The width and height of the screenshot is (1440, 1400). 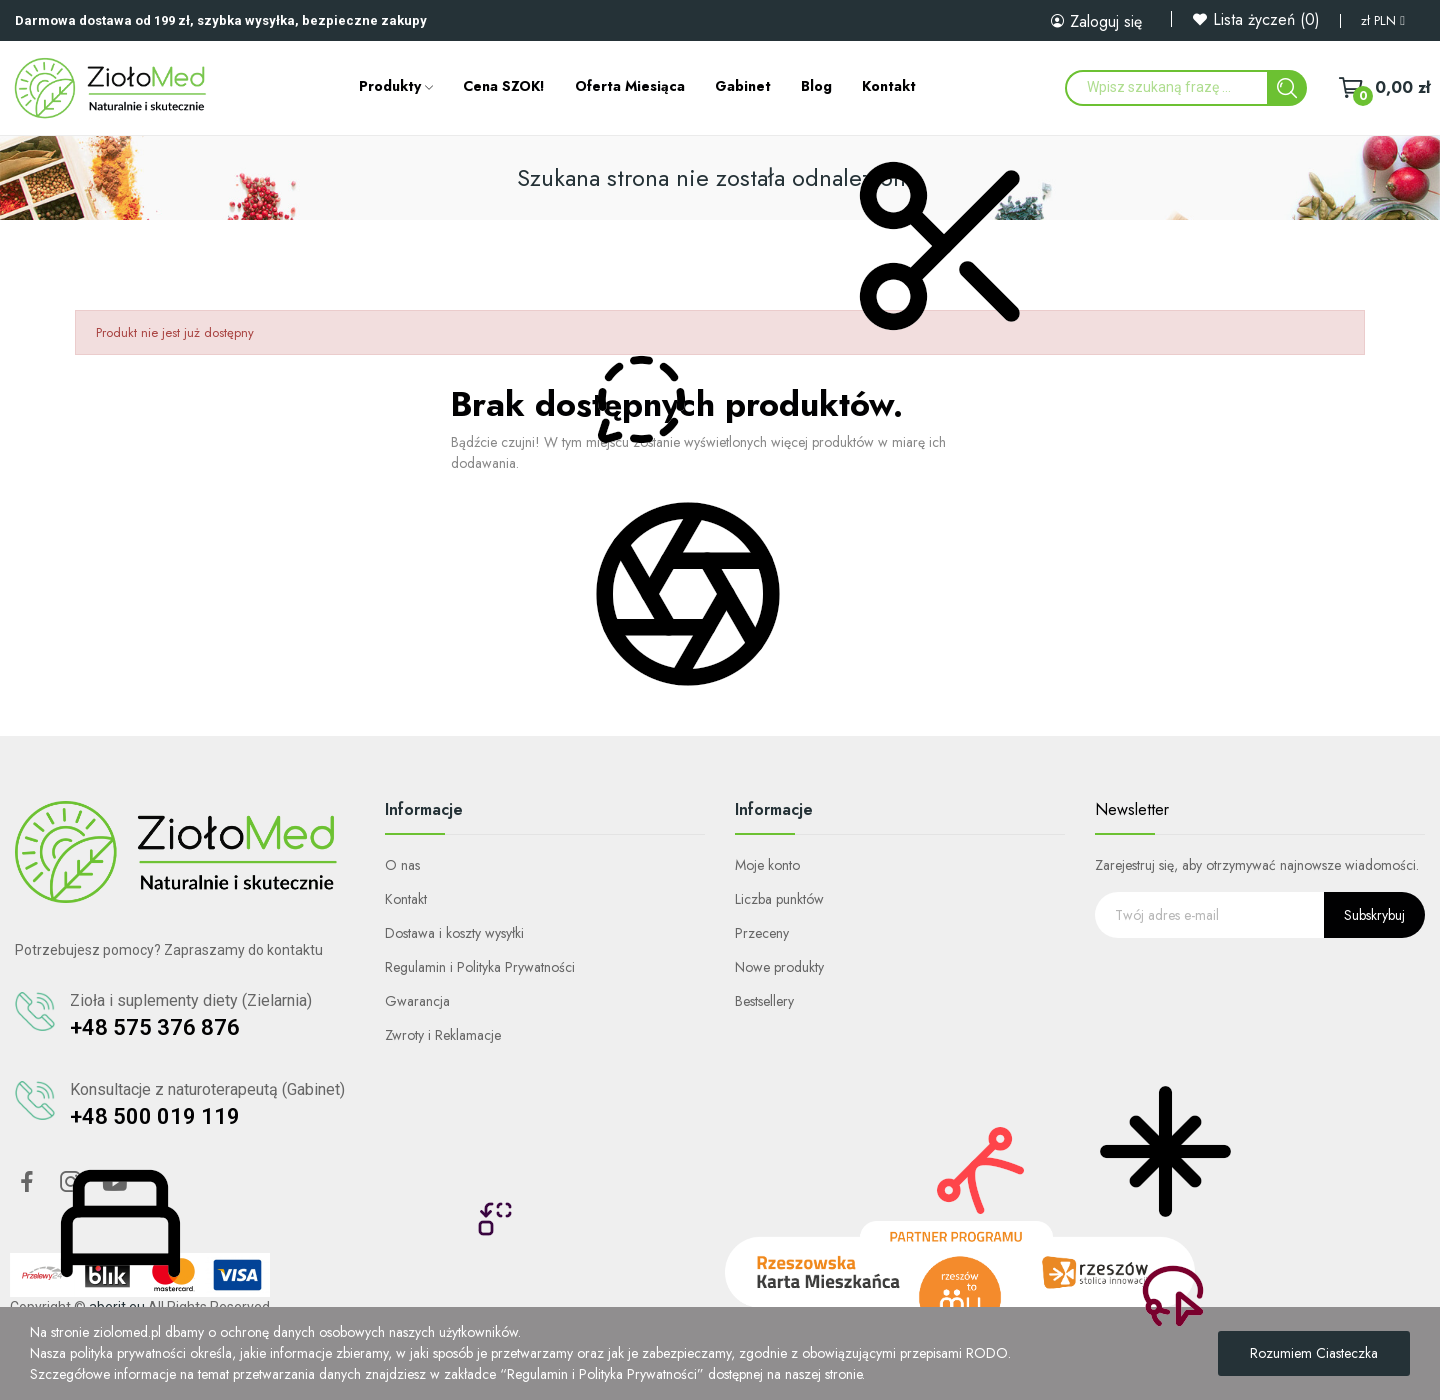 I want to click on set or view your north star goal, so click(x=1165, y=1151).